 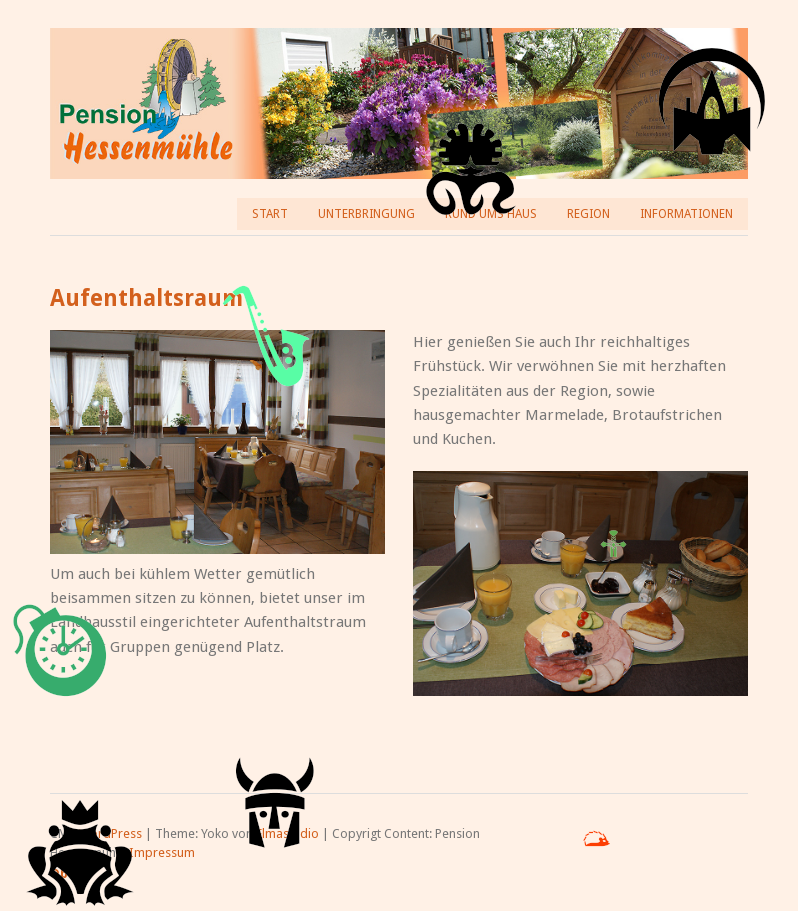 I want to click on browse jazz or instrumental music, so click(x=266, y=336).